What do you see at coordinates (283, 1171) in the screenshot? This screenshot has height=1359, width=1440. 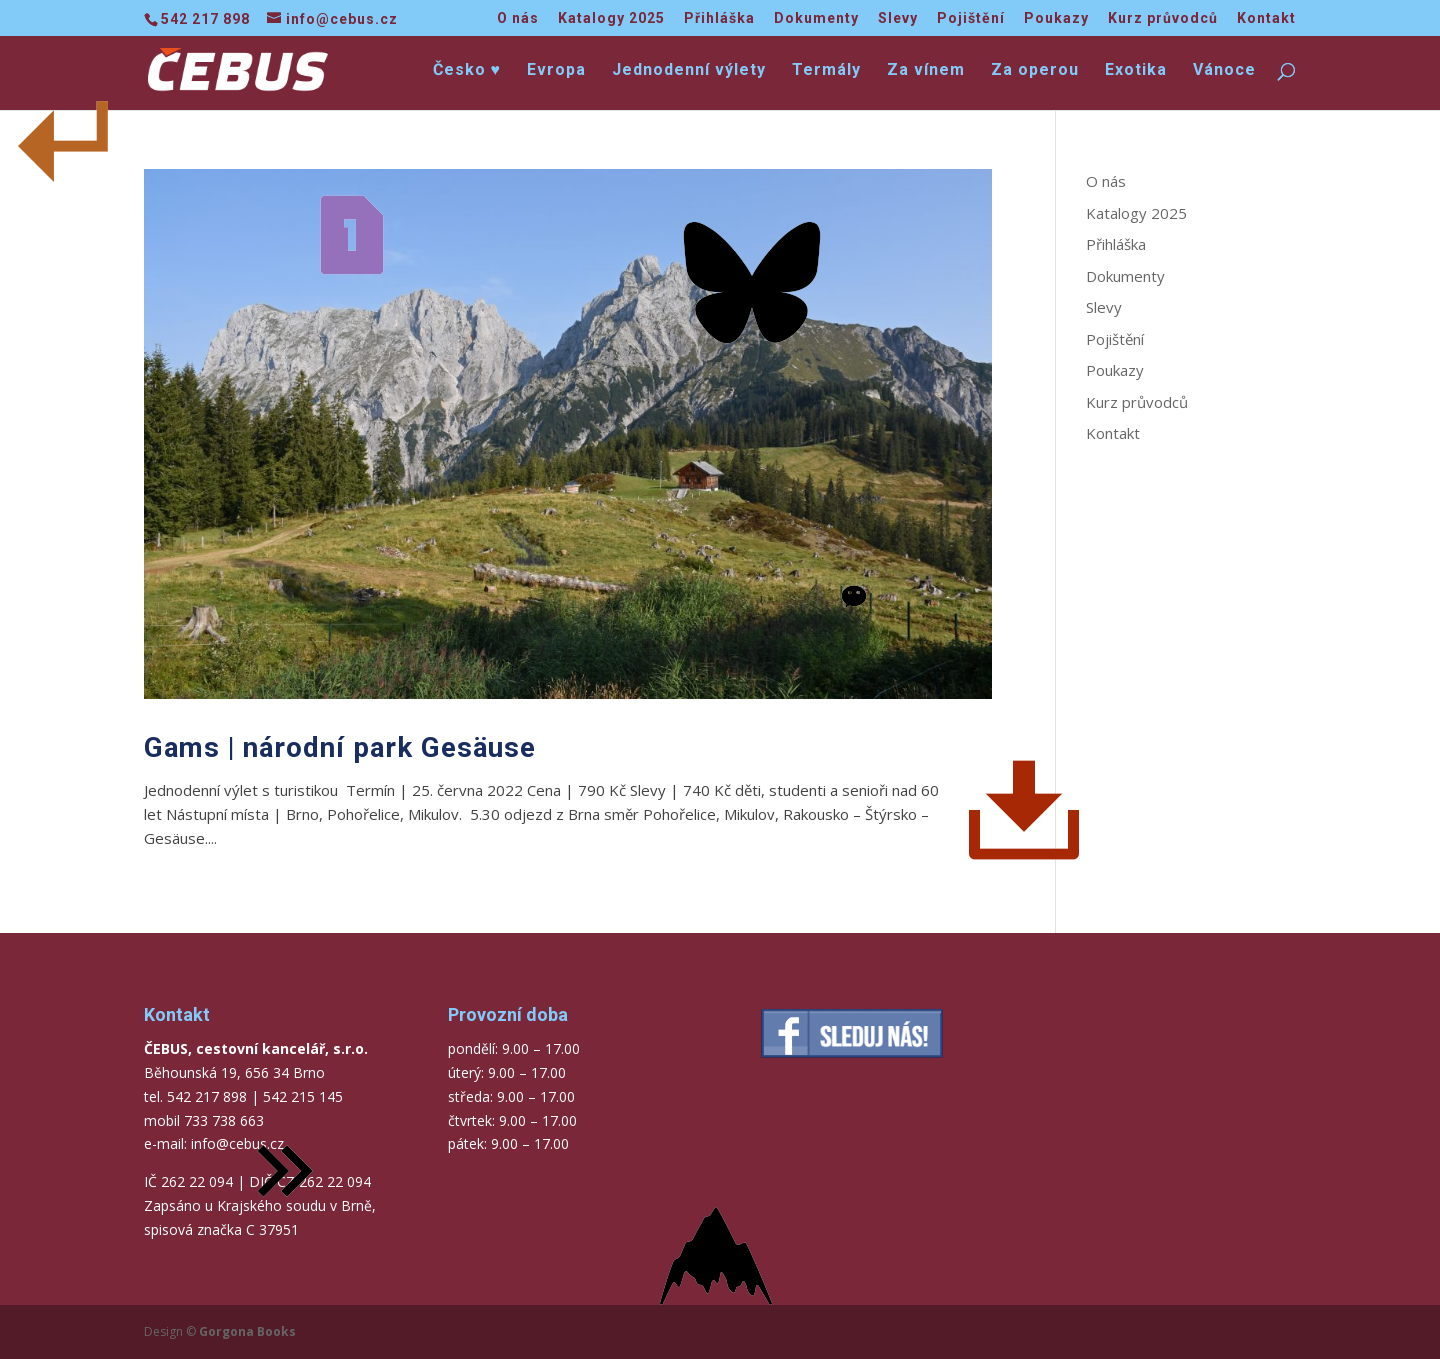 I see `skip forward or advance to next item` at bounding box center [283, 1171].